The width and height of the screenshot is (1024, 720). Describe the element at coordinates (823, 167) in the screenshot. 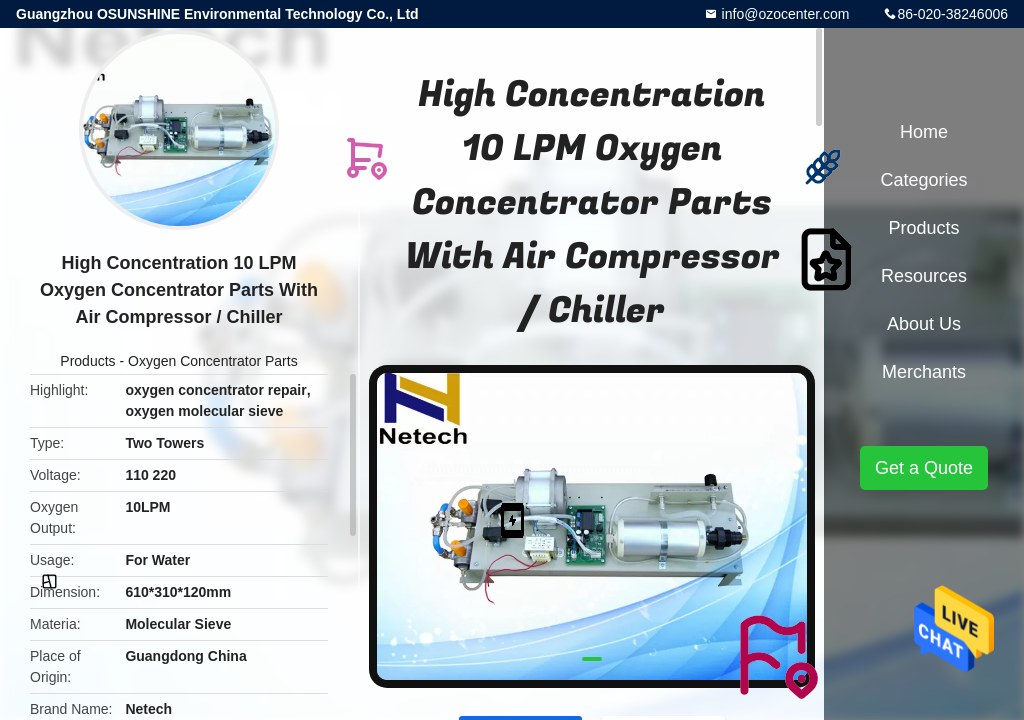

I see `indicates grain or wheat-based ingredients` at that location.